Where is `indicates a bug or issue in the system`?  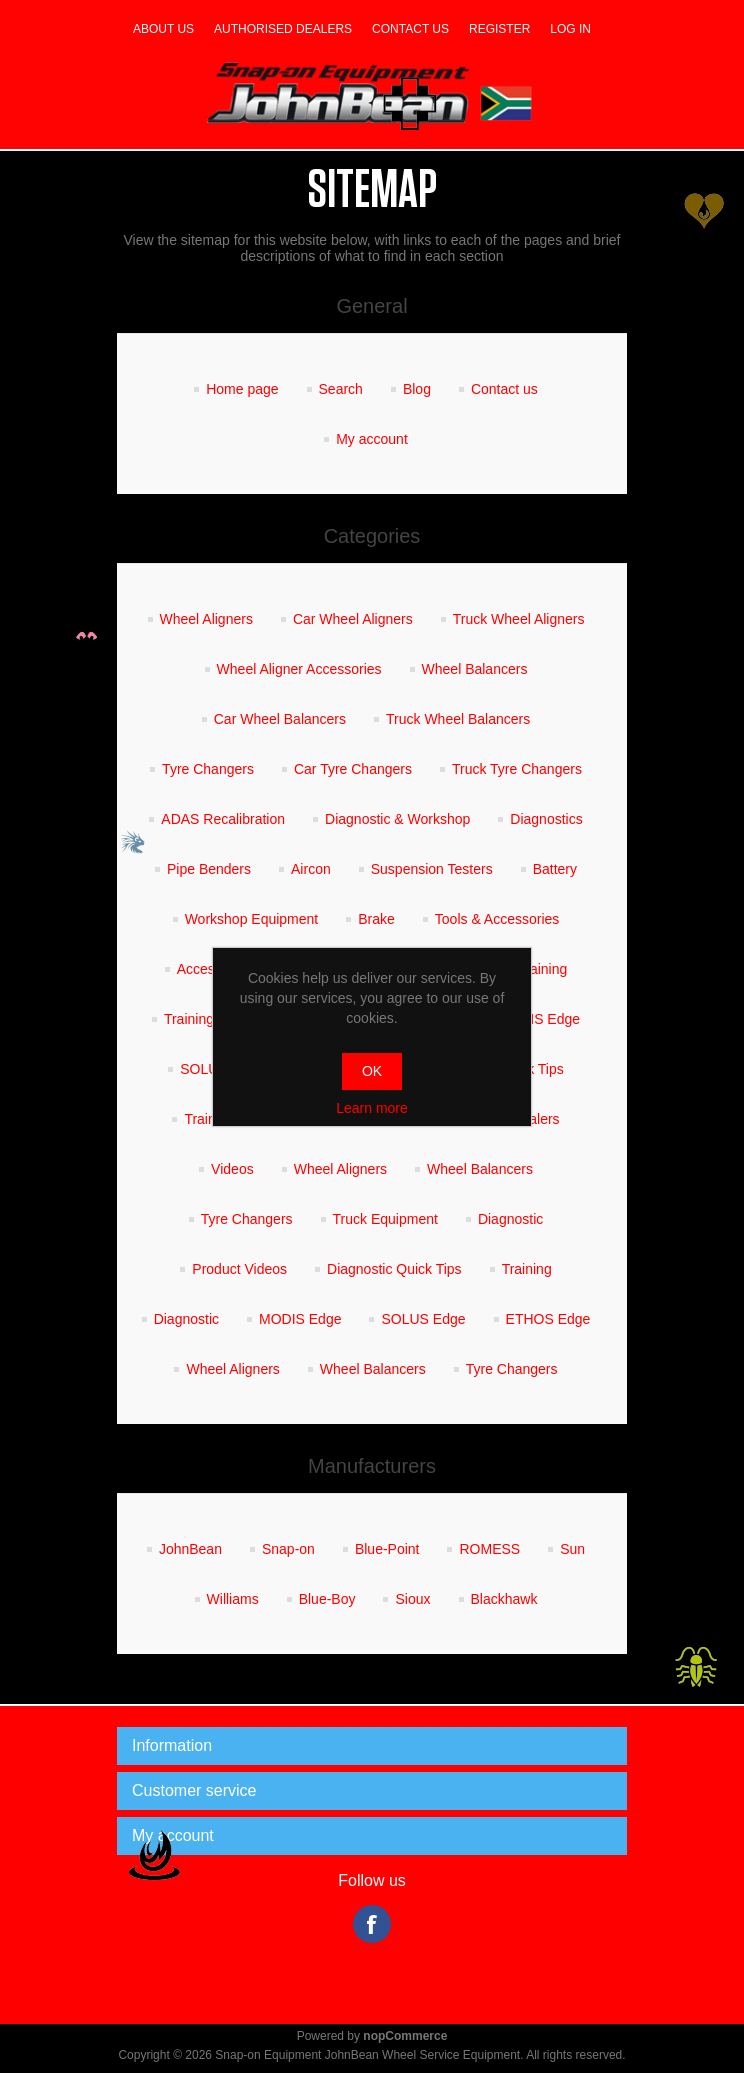
indicates a bug or issue in the system is located at coordinates (696, 1667).